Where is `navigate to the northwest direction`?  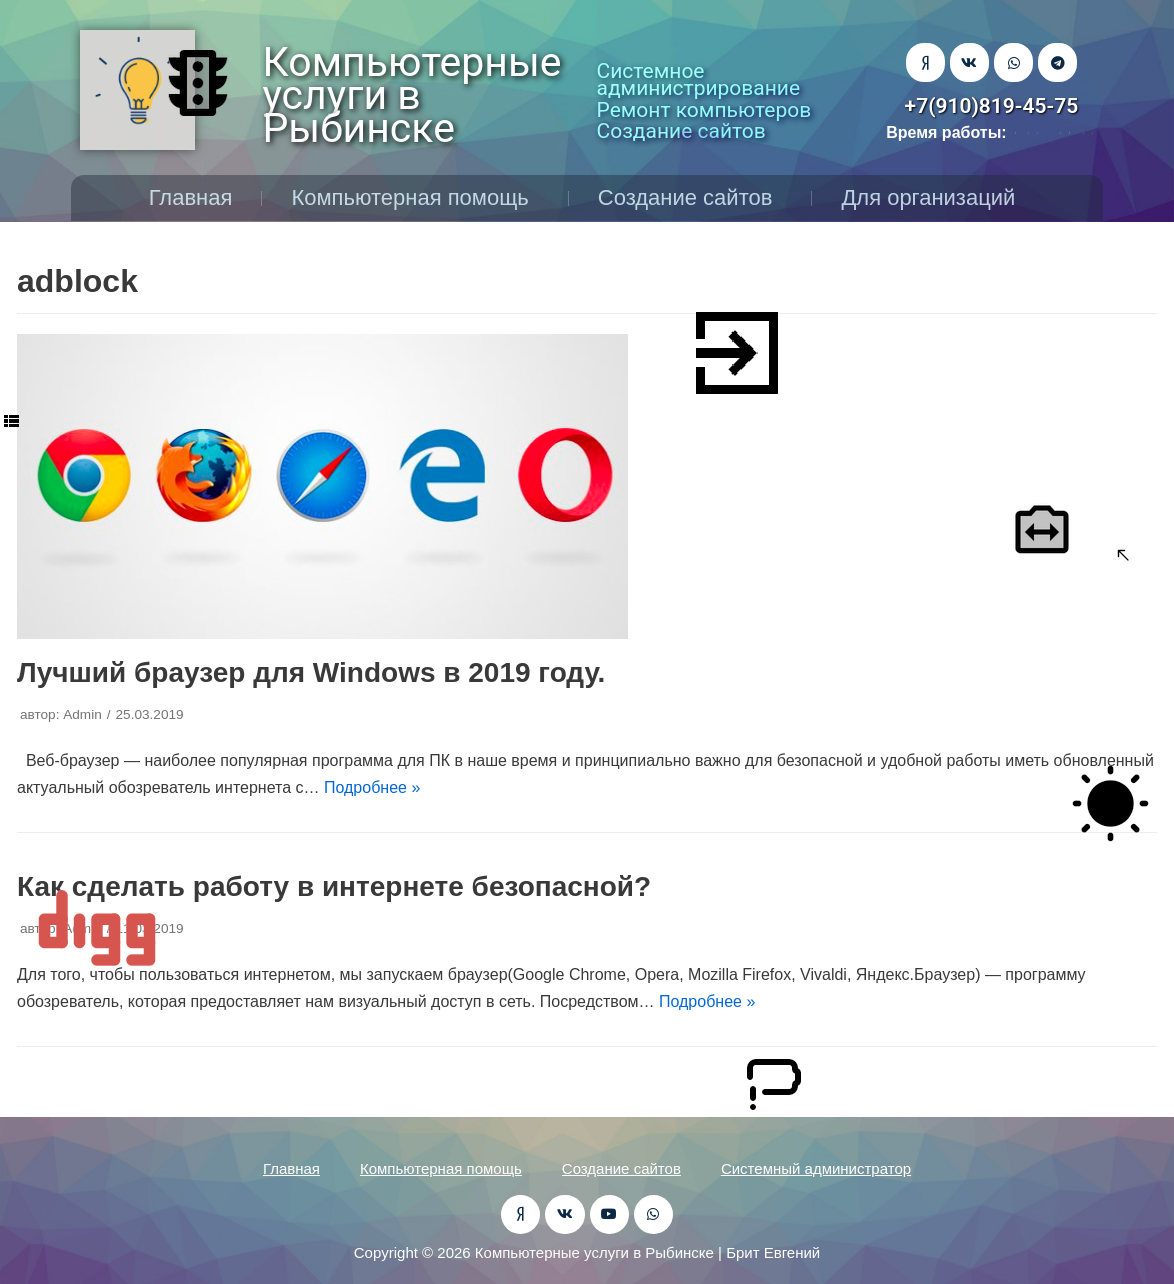 navigate to the northwest direction is located at coordinates (1123, 555).